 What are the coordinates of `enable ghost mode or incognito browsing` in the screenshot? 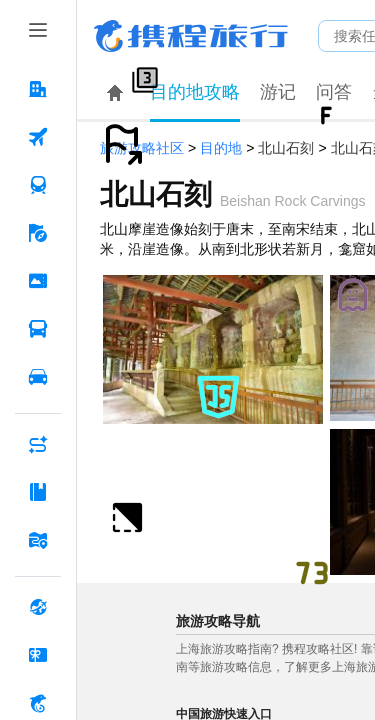 It's located at (353, 295).